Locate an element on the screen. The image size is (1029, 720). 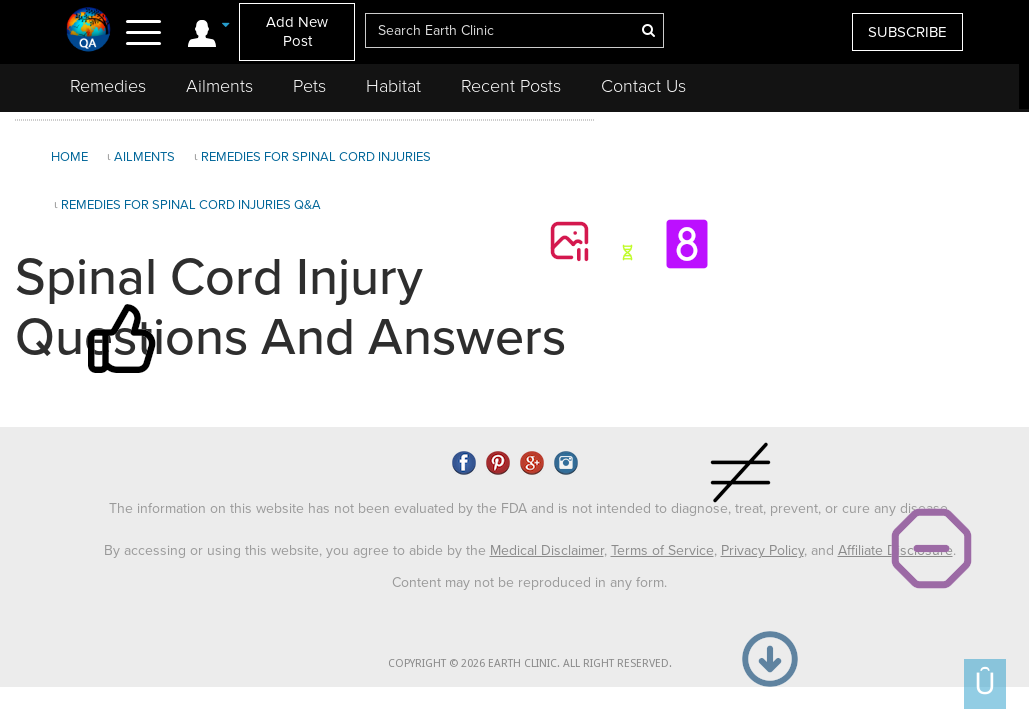
remove or delete an item is located at coordinates (931, 548).